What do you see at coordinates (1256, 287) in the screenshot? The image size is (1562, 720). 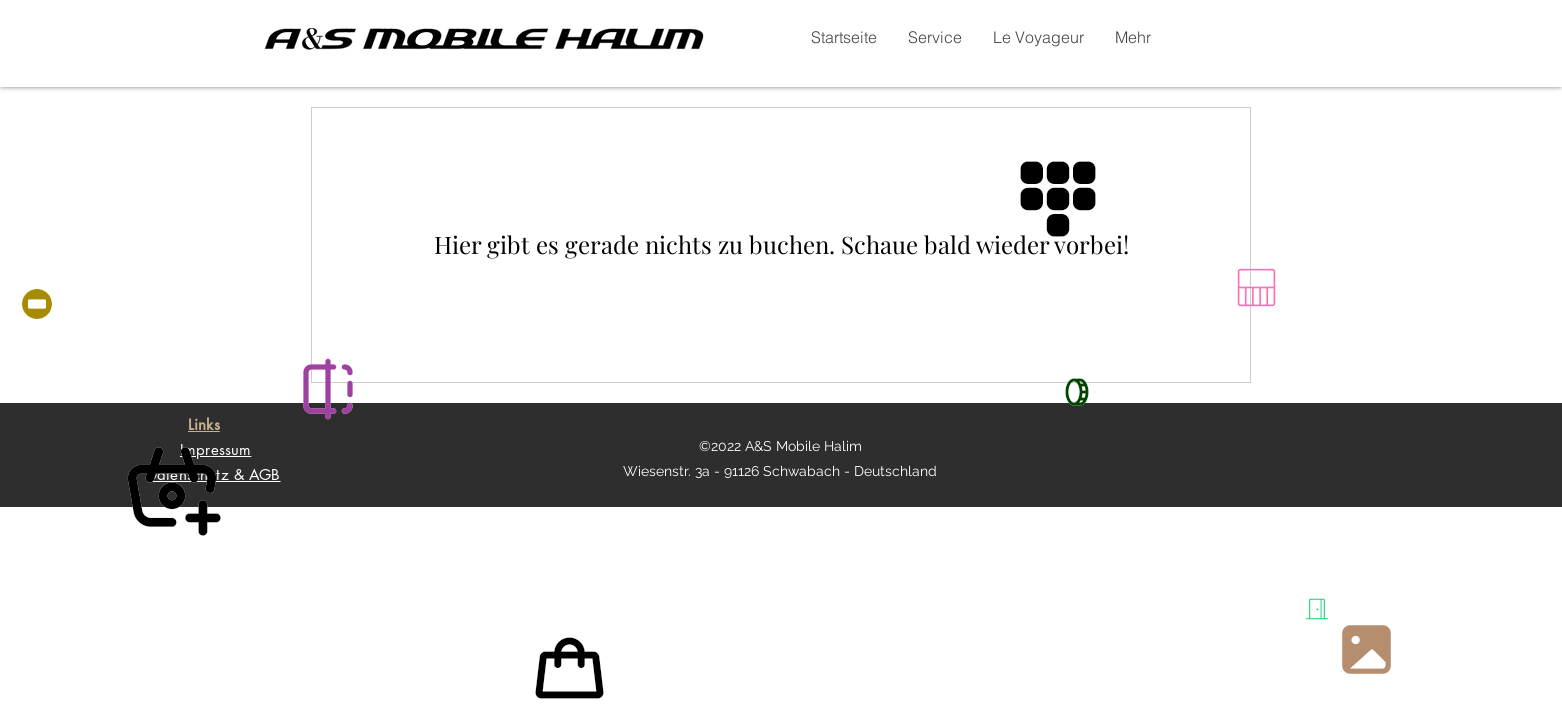 I see `toggle bottom panel visibility` at bounding box center [1256, 287].